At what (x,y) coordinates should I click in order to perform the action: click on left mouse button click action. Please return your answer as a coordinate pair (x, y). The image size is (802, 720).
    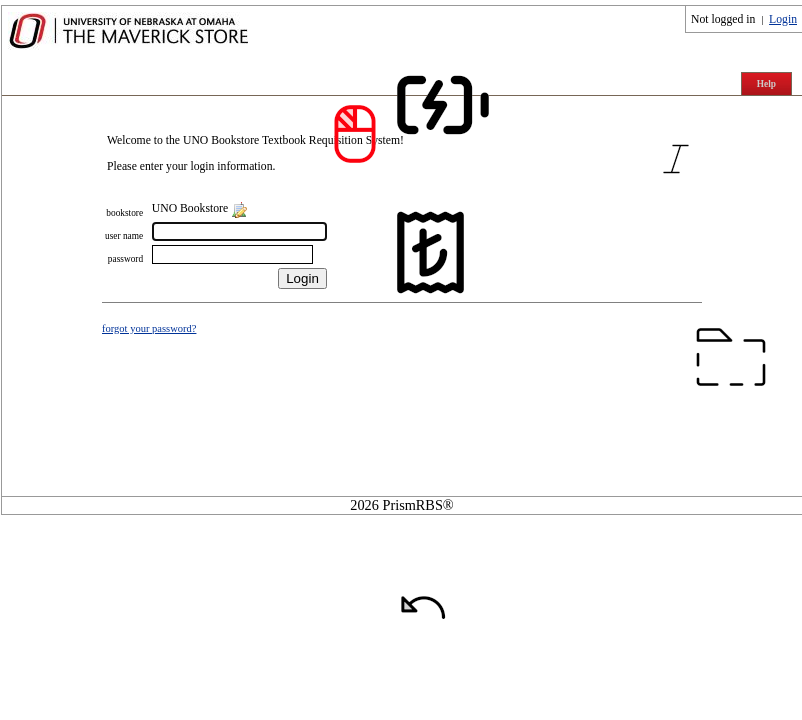
    Looking at the image, I should click on (355, 134).